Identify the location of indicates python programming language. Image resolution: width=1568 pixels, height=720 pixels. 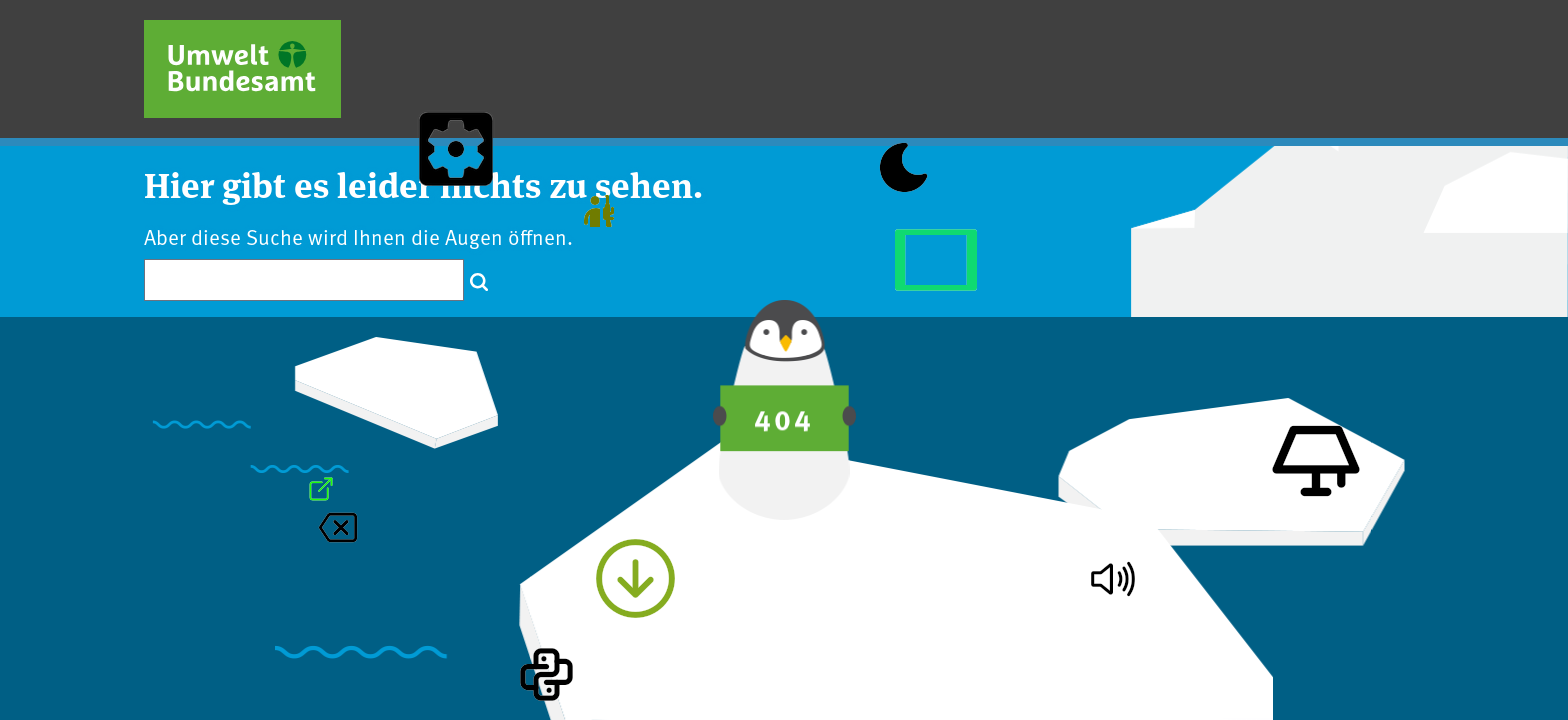
(546, 674).